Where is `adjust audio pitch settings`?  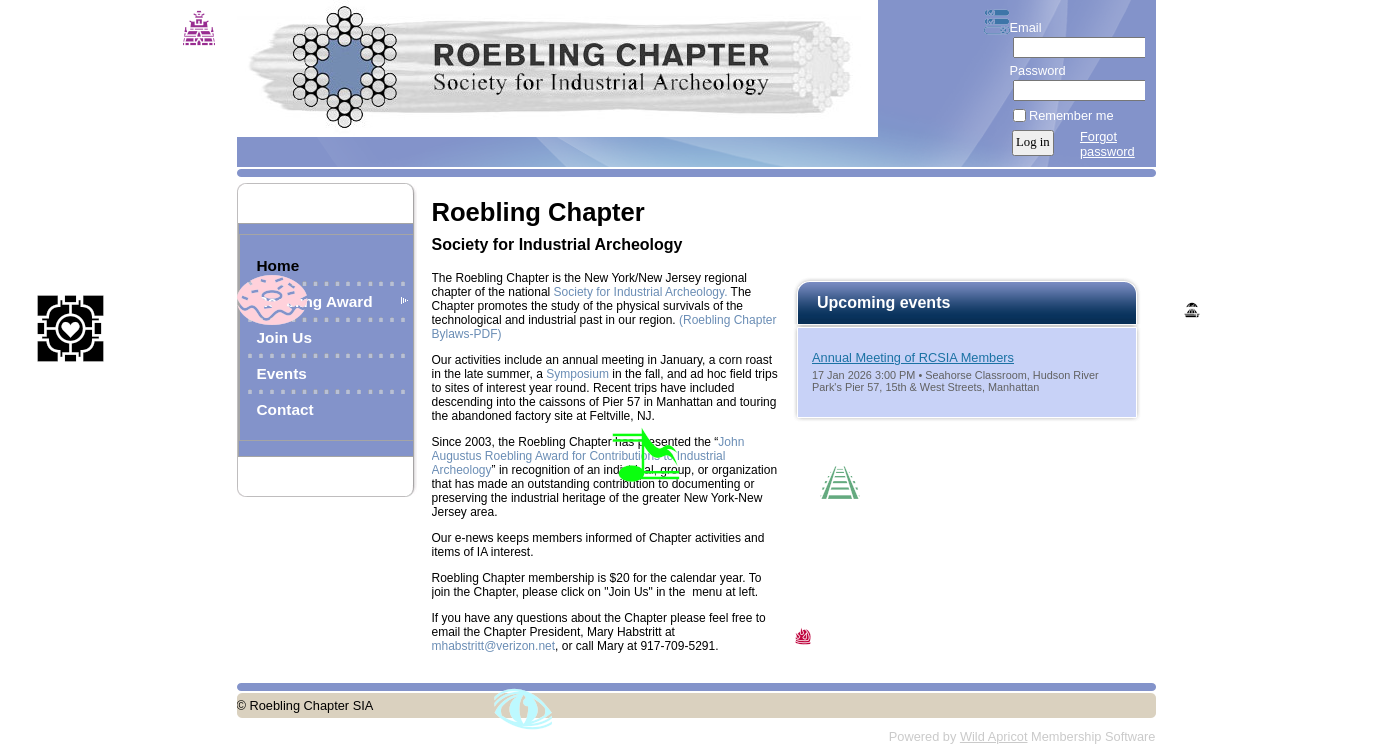 adjust audio pitch settings is located at coordinates (645, 456).